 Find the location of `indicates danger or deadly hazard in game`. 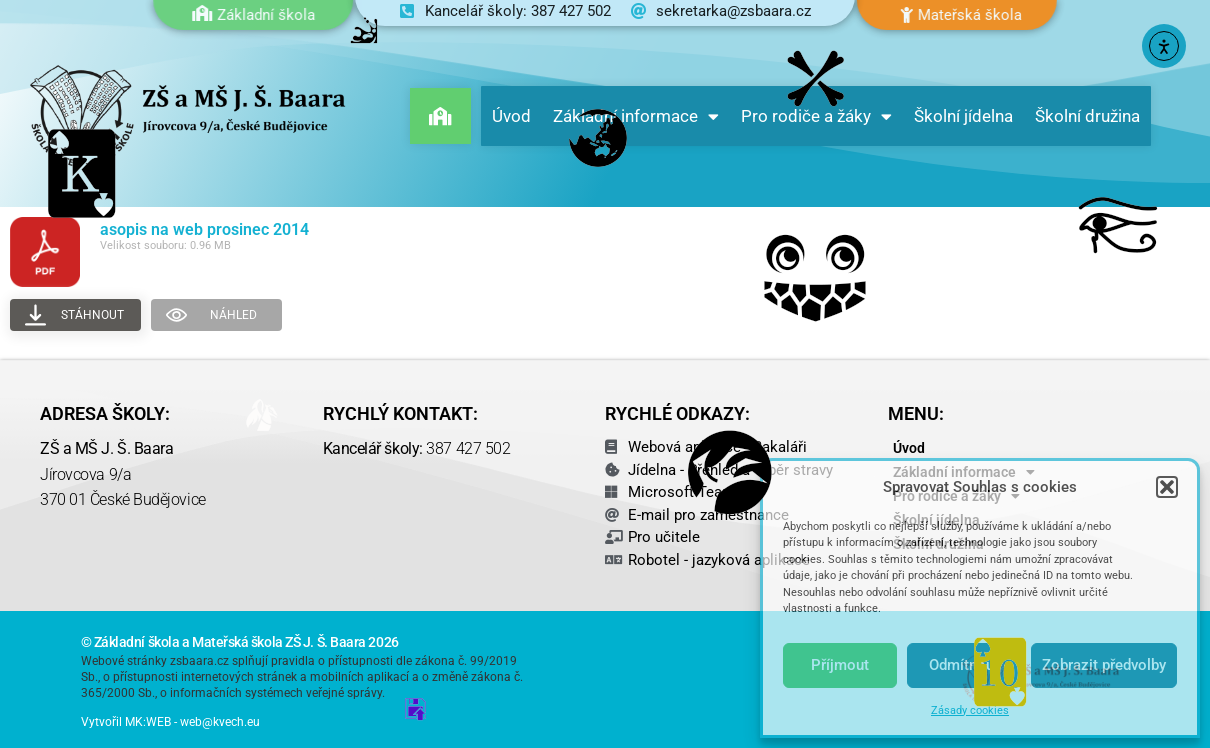

indicates danger or deadly hazard in game is located at coordinates (815, 78).